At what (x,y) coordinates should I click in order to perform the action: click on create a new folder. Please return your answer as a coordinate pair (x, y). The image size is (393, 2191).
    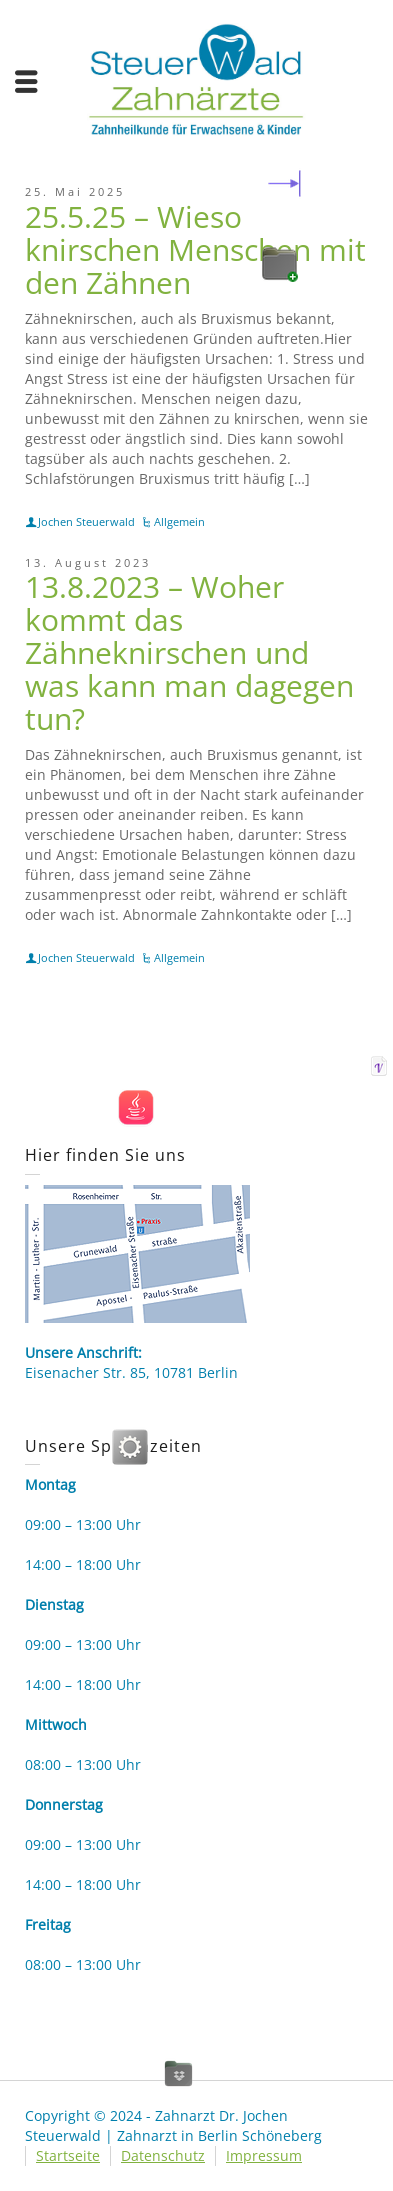
    Looking at the image, I should click on (279, 263).